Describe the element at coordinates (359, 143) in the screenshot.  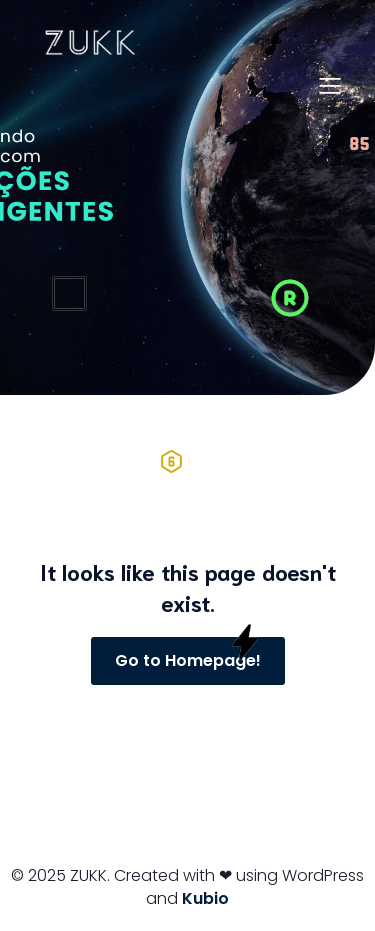
I see `displays the number 85 as a badge or counter` at that location.